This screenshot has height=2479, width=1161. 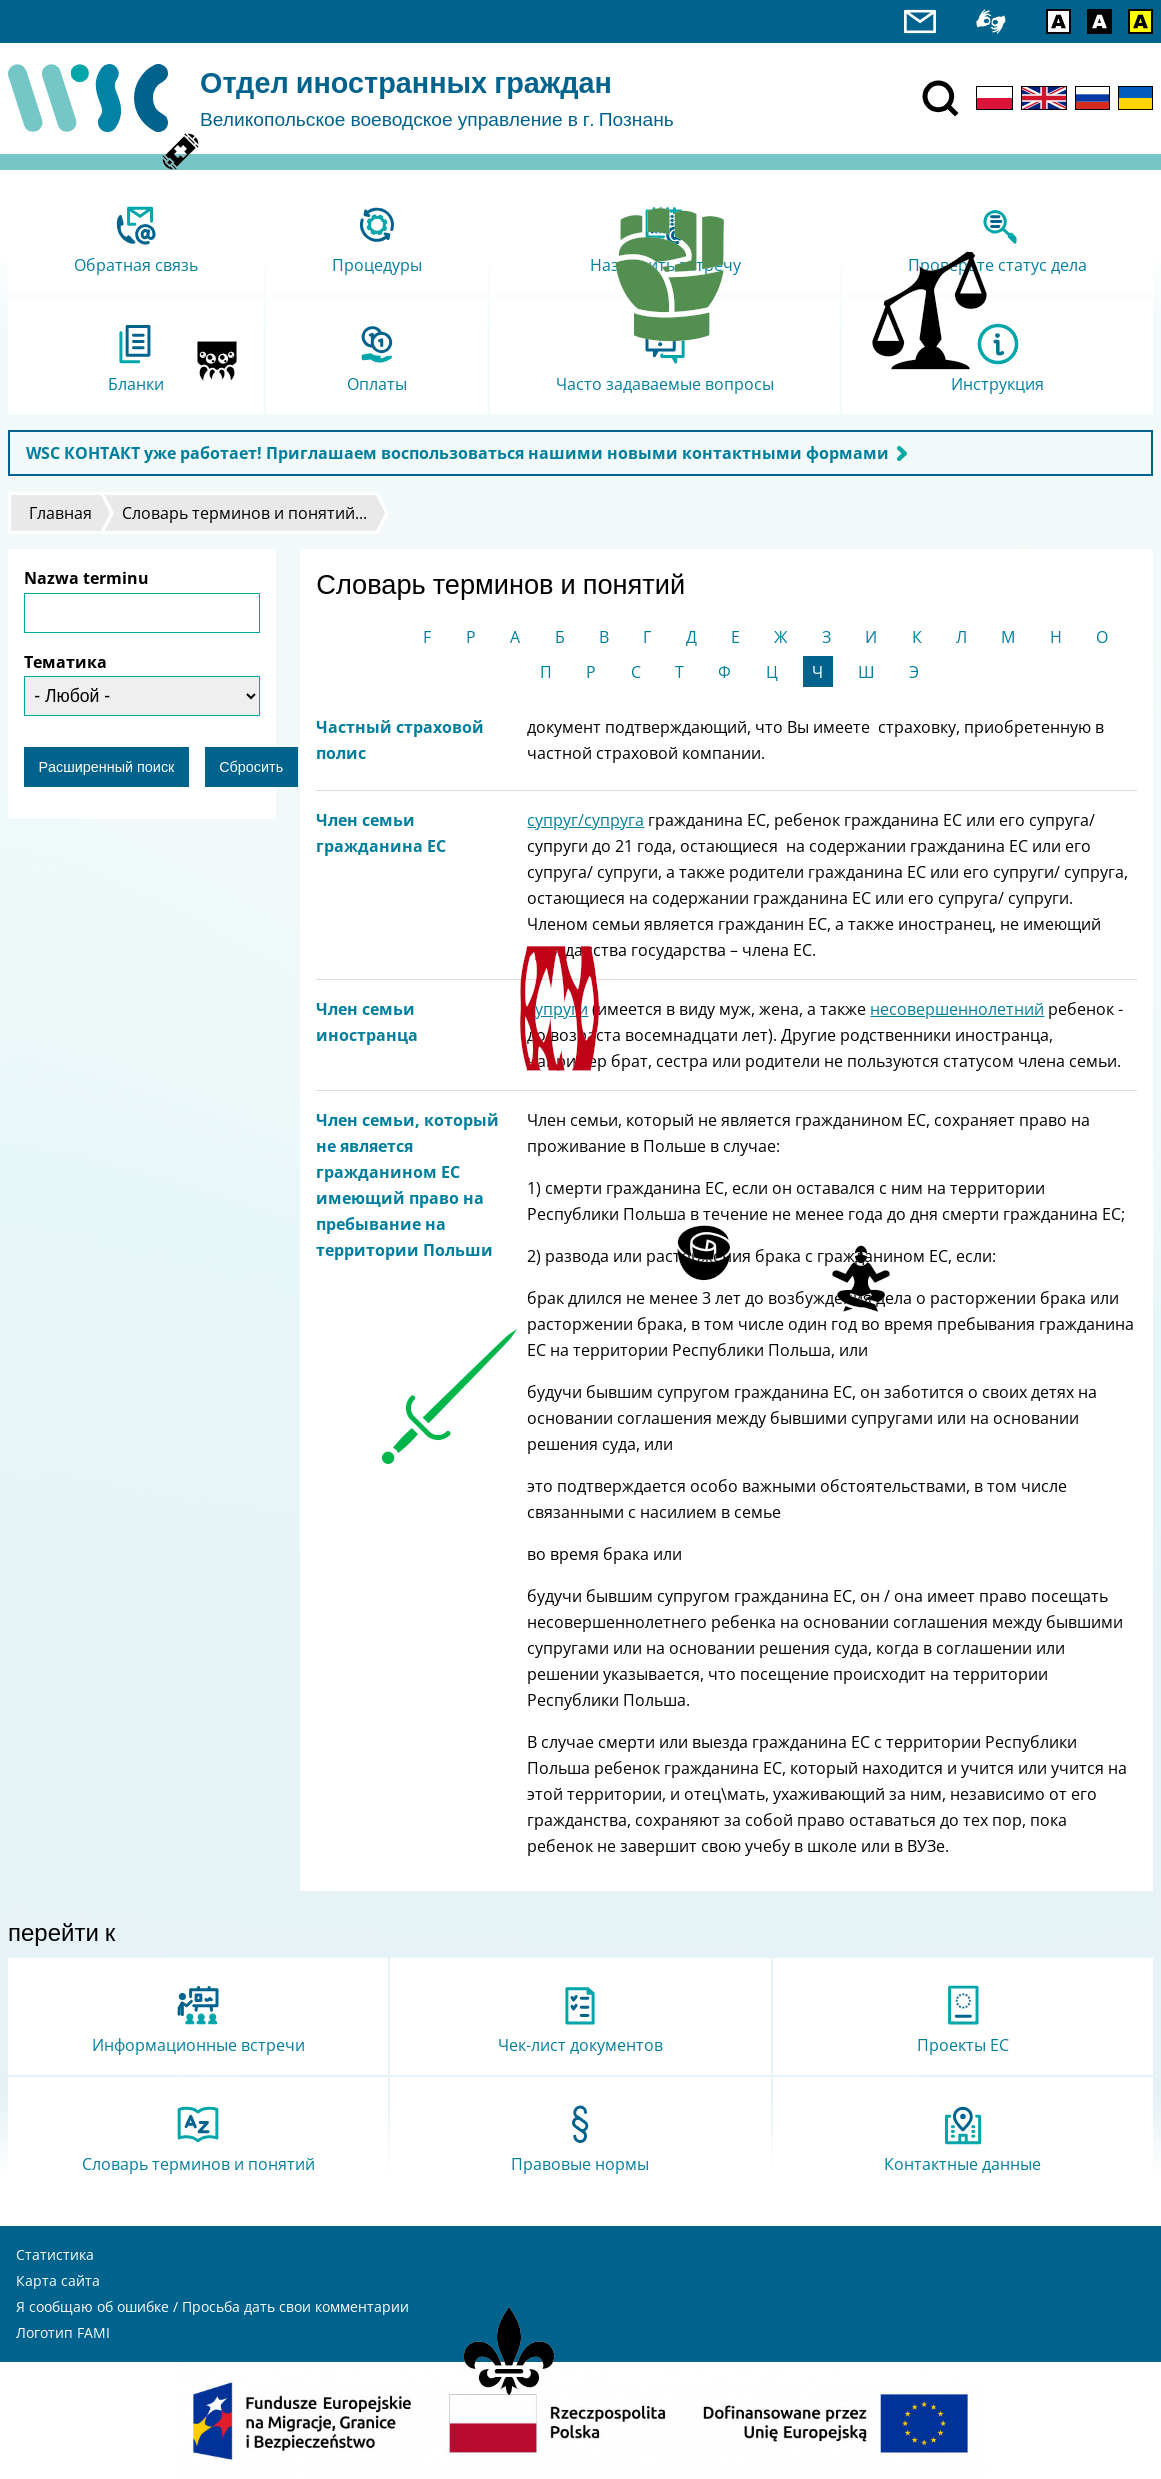 I want to click on decorative emblem representing French or royal heritage, so click(x=509, y=2351).